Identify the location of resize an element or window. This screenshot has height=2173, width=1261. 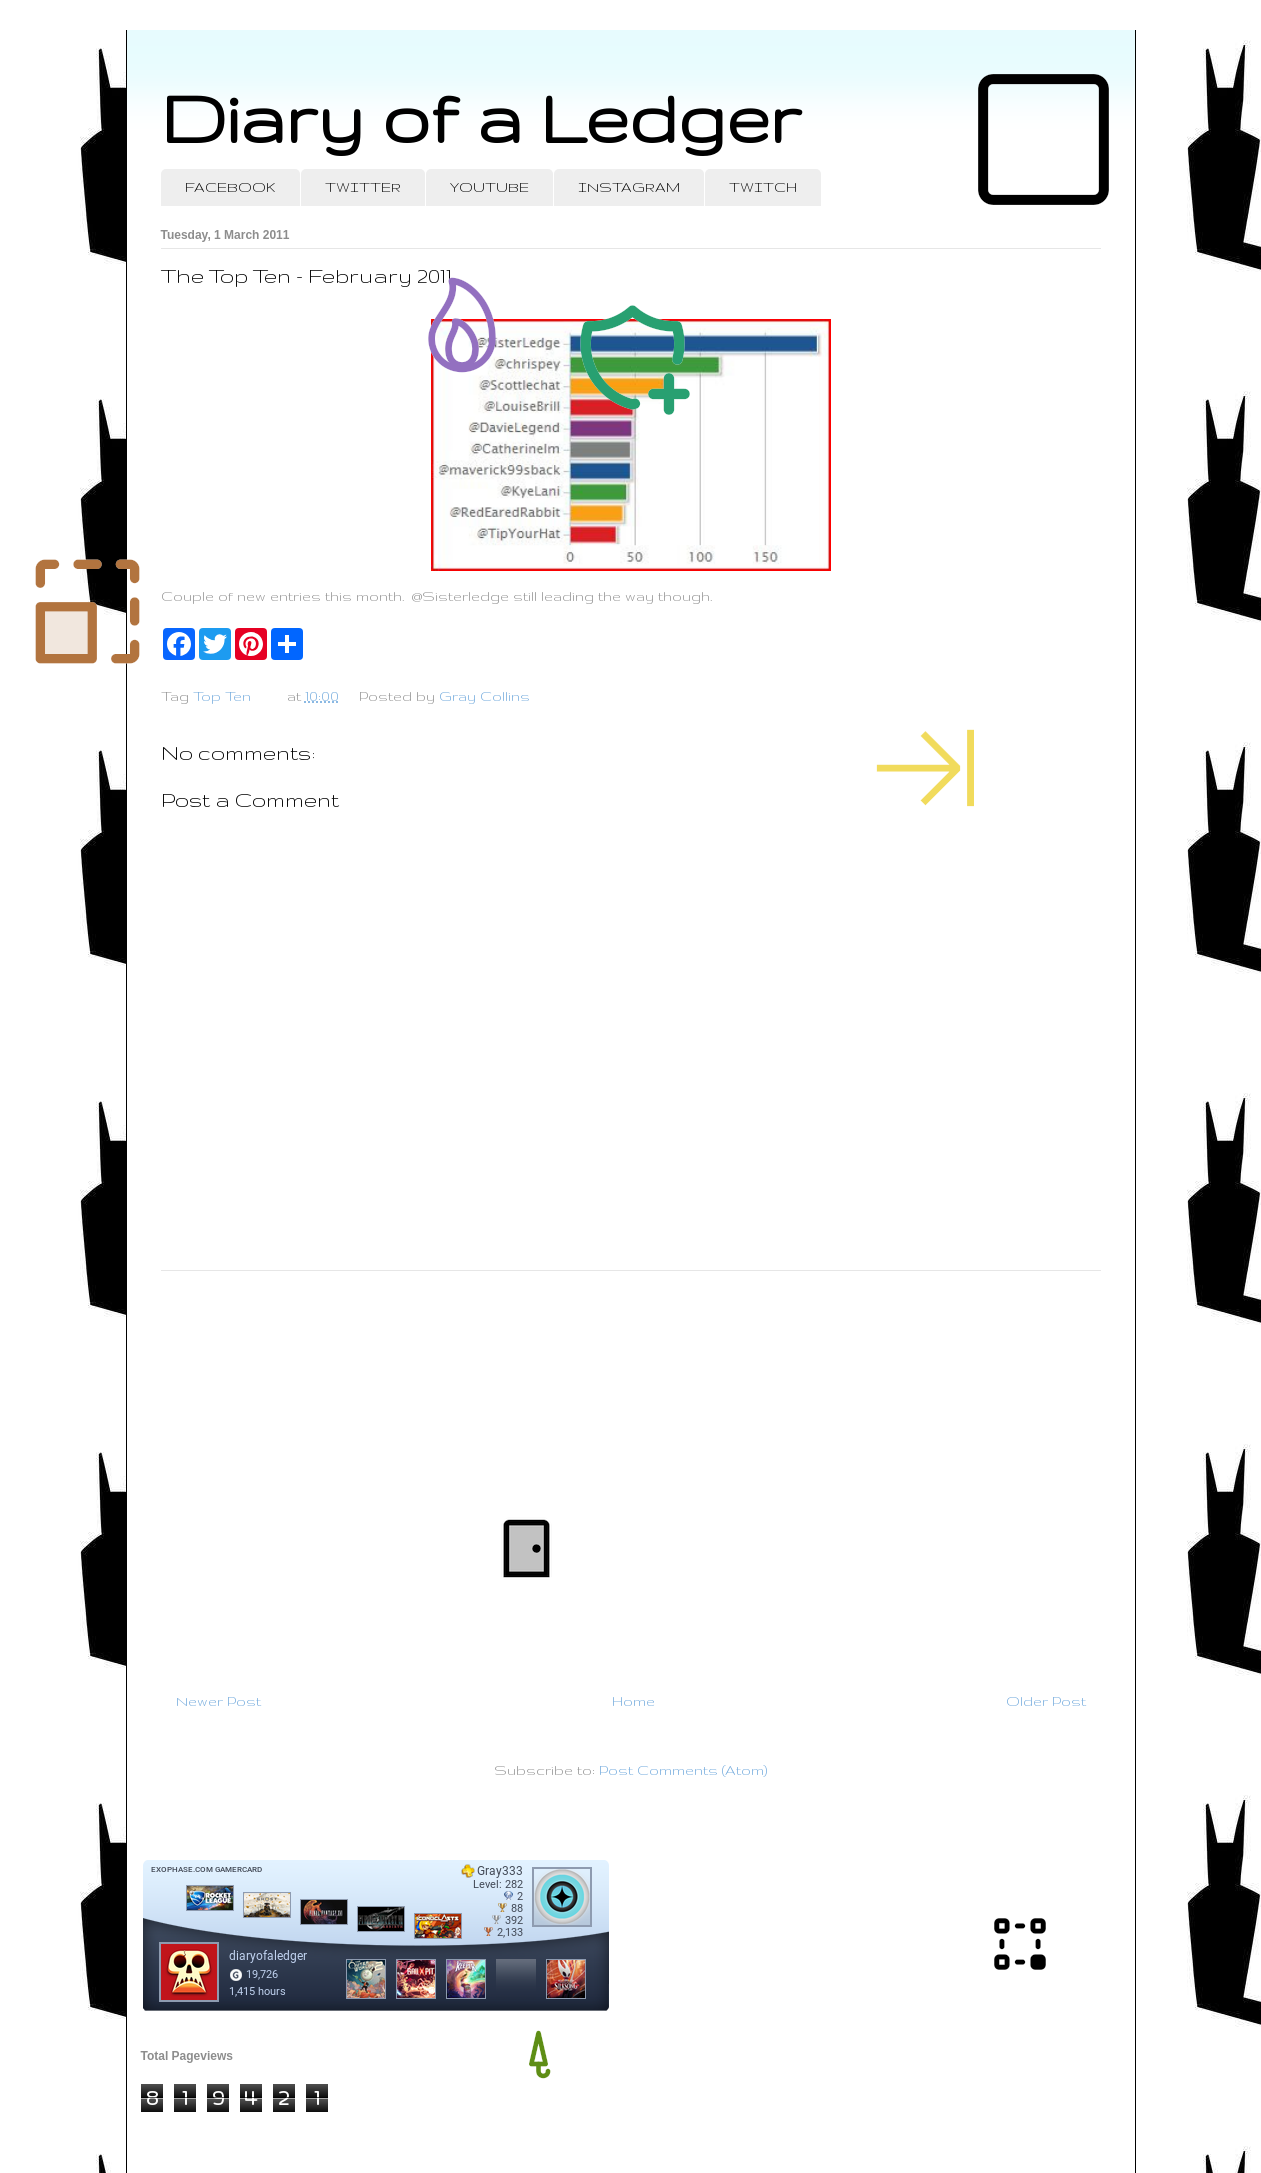
(87, 611).